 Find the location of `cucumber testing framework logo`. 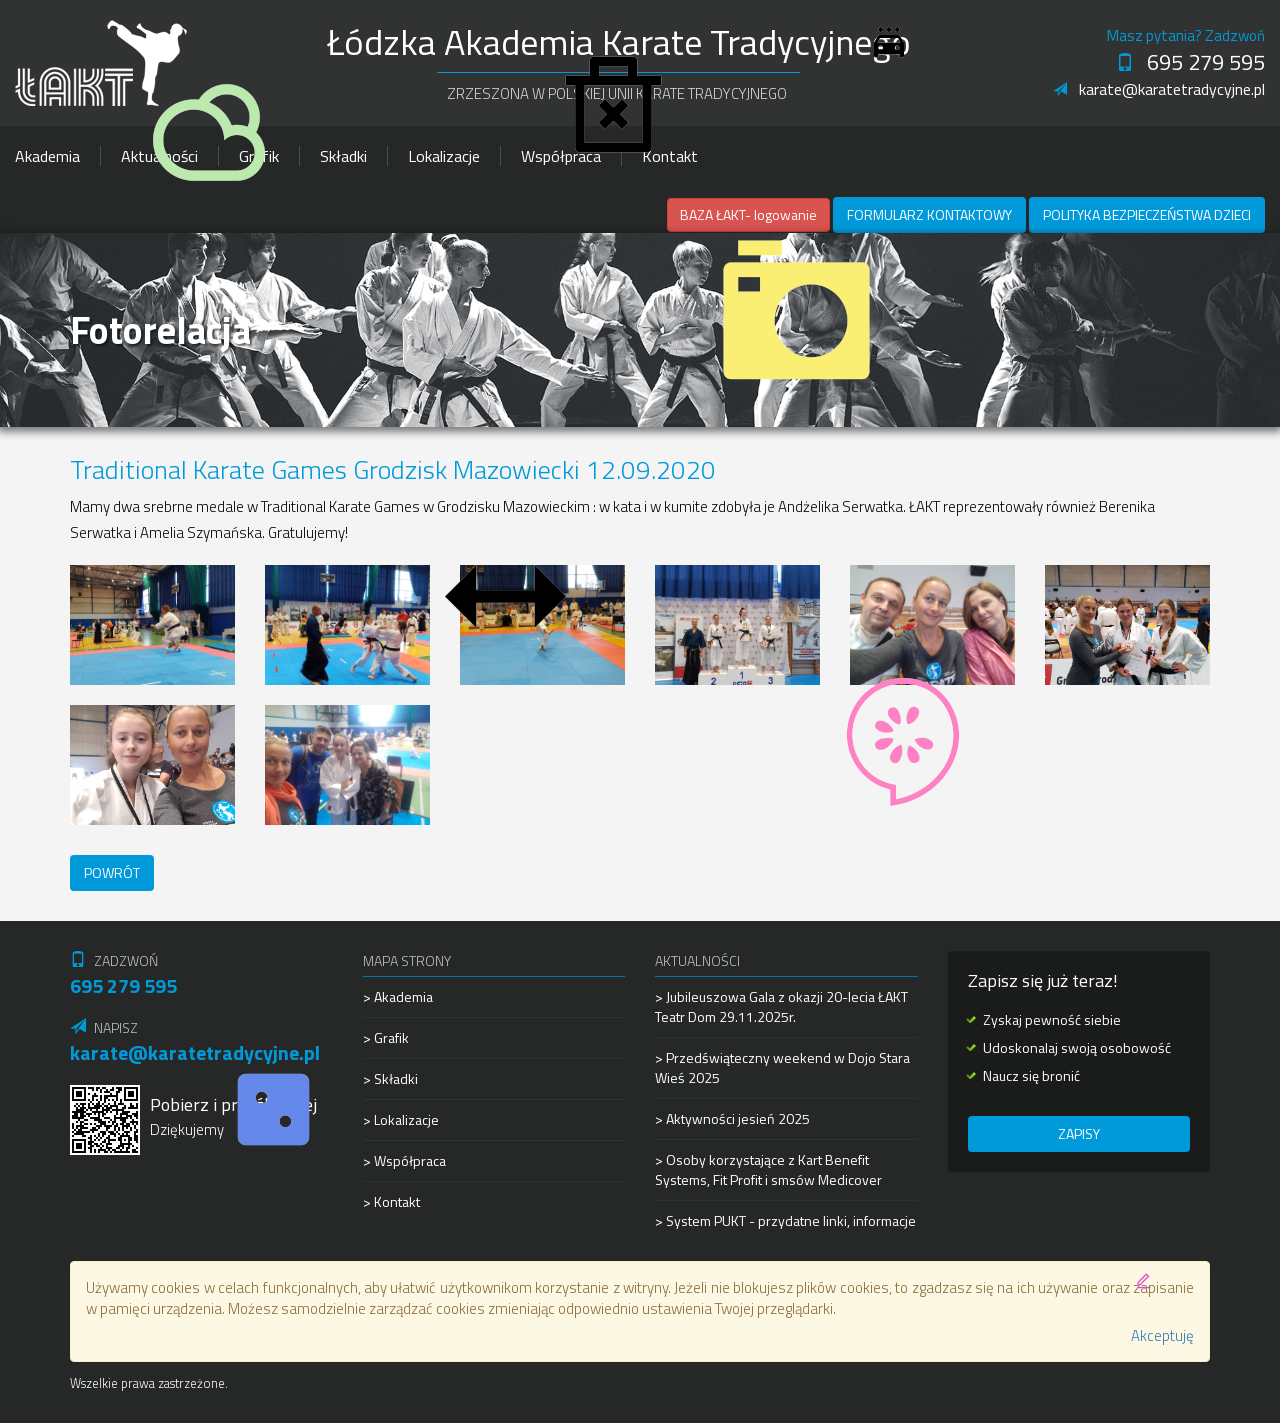

cucumber testing framework logo is located at coordinates (903, 742).